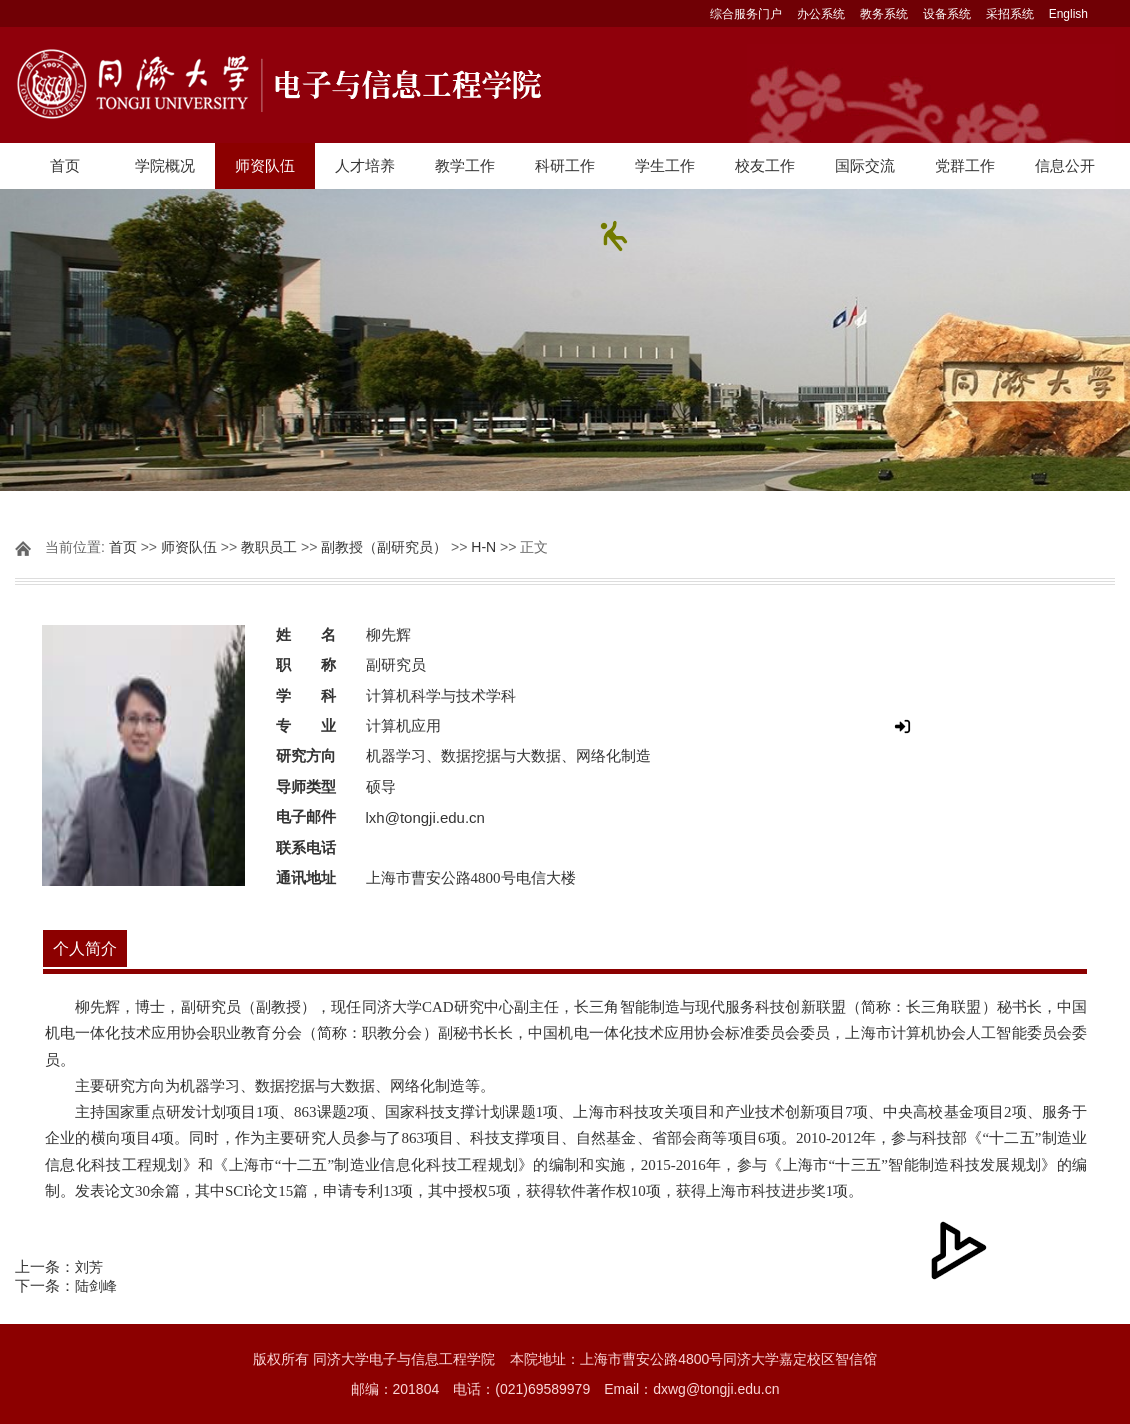 The image size is (1130, 1424). What do you see at coordinates (902, 726) in the screenshot?
I see `sign in to your account` at bounding box center [902, 726].